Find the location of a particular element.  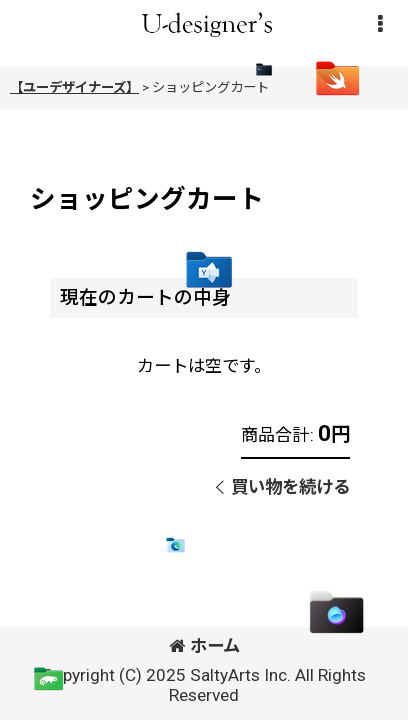

open folder containing microsoft edge files is located at coordinates (175, 545).